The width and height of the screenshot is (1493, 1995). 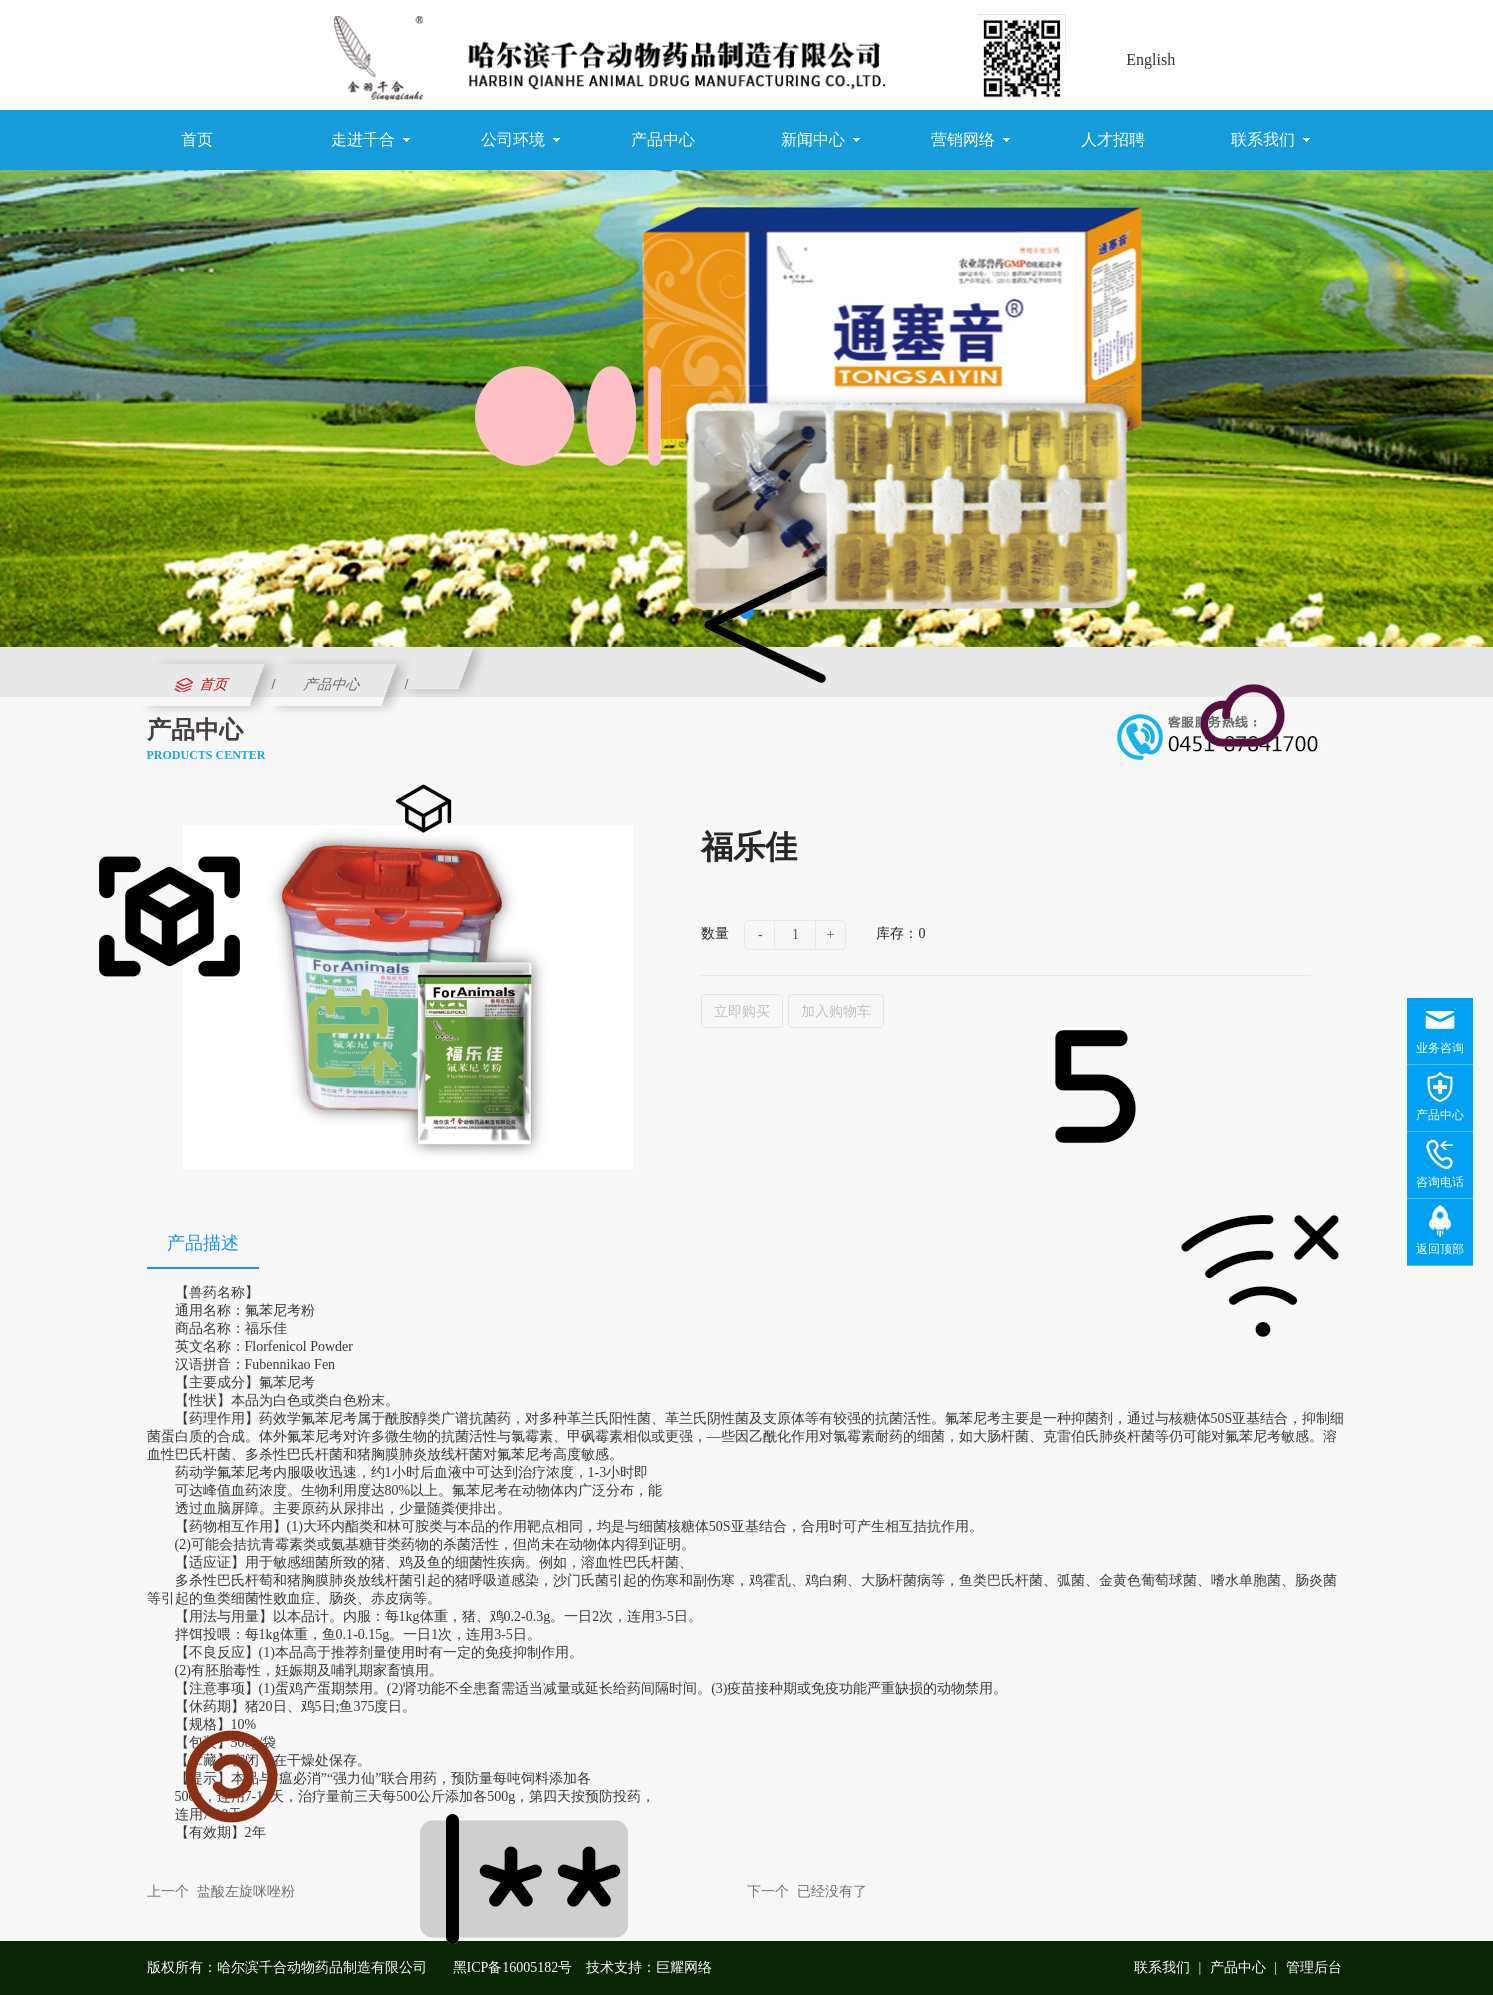 What do you see at coordinates (1095, 1086) in the screenshot?
I see `indicates the number five in a list or count` at bounding box center [1095, 1086].